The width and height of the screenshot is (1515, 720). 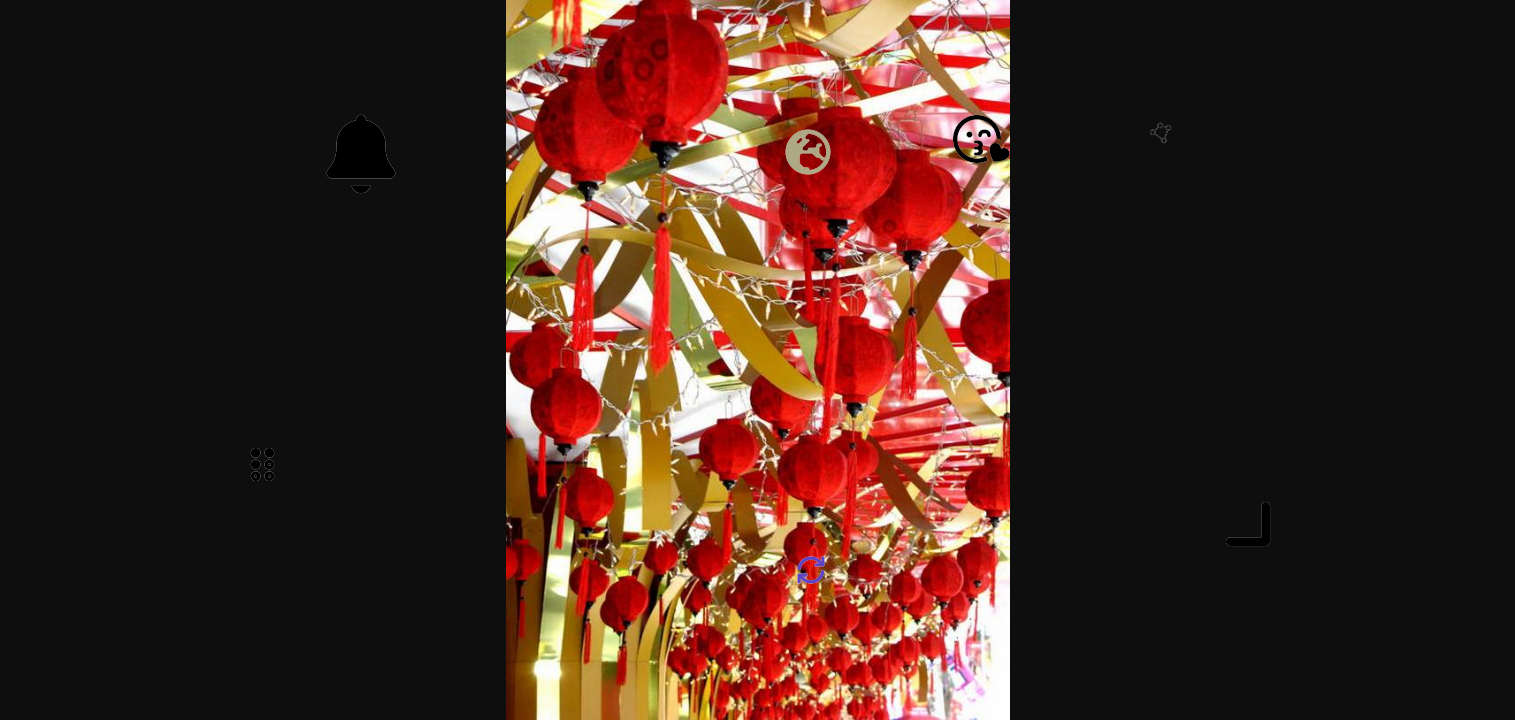 What do you see at coordinates (980, 139) in the screenshot?
I see `add a kiss or love reaction to a message` at bounding box center [980, 139].